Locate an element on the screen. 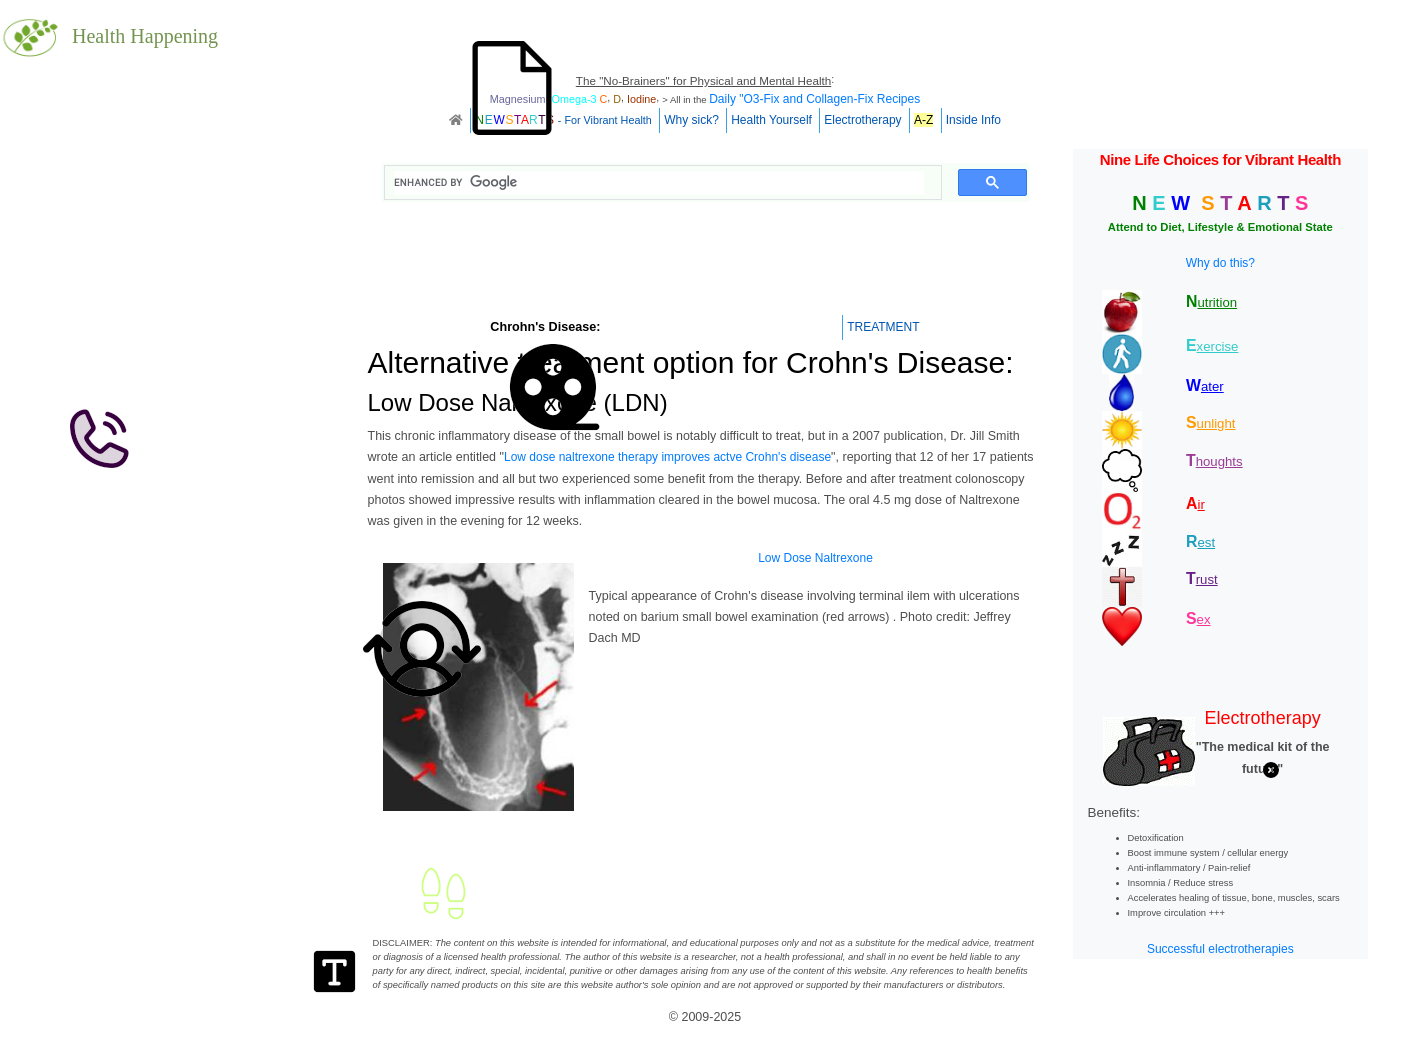 The image size is (1410, 1057). view or open a document is located at coordinates (512, 88).